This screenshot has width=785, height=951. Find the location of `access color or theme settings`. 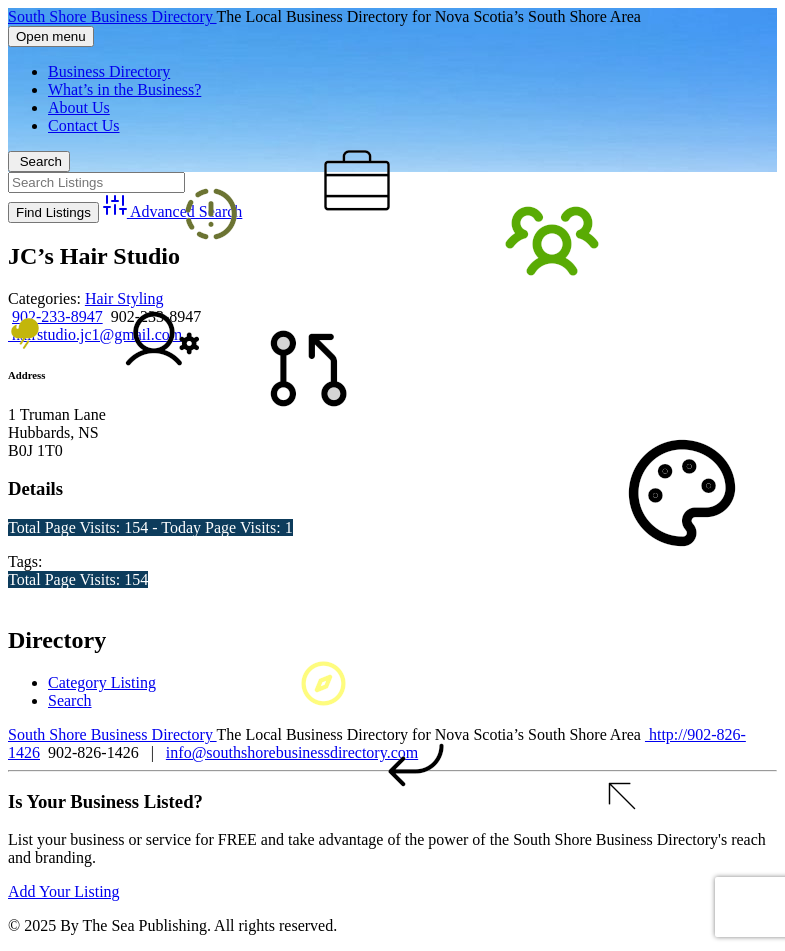

access color or theme settings is located at coordinates (682, 493).